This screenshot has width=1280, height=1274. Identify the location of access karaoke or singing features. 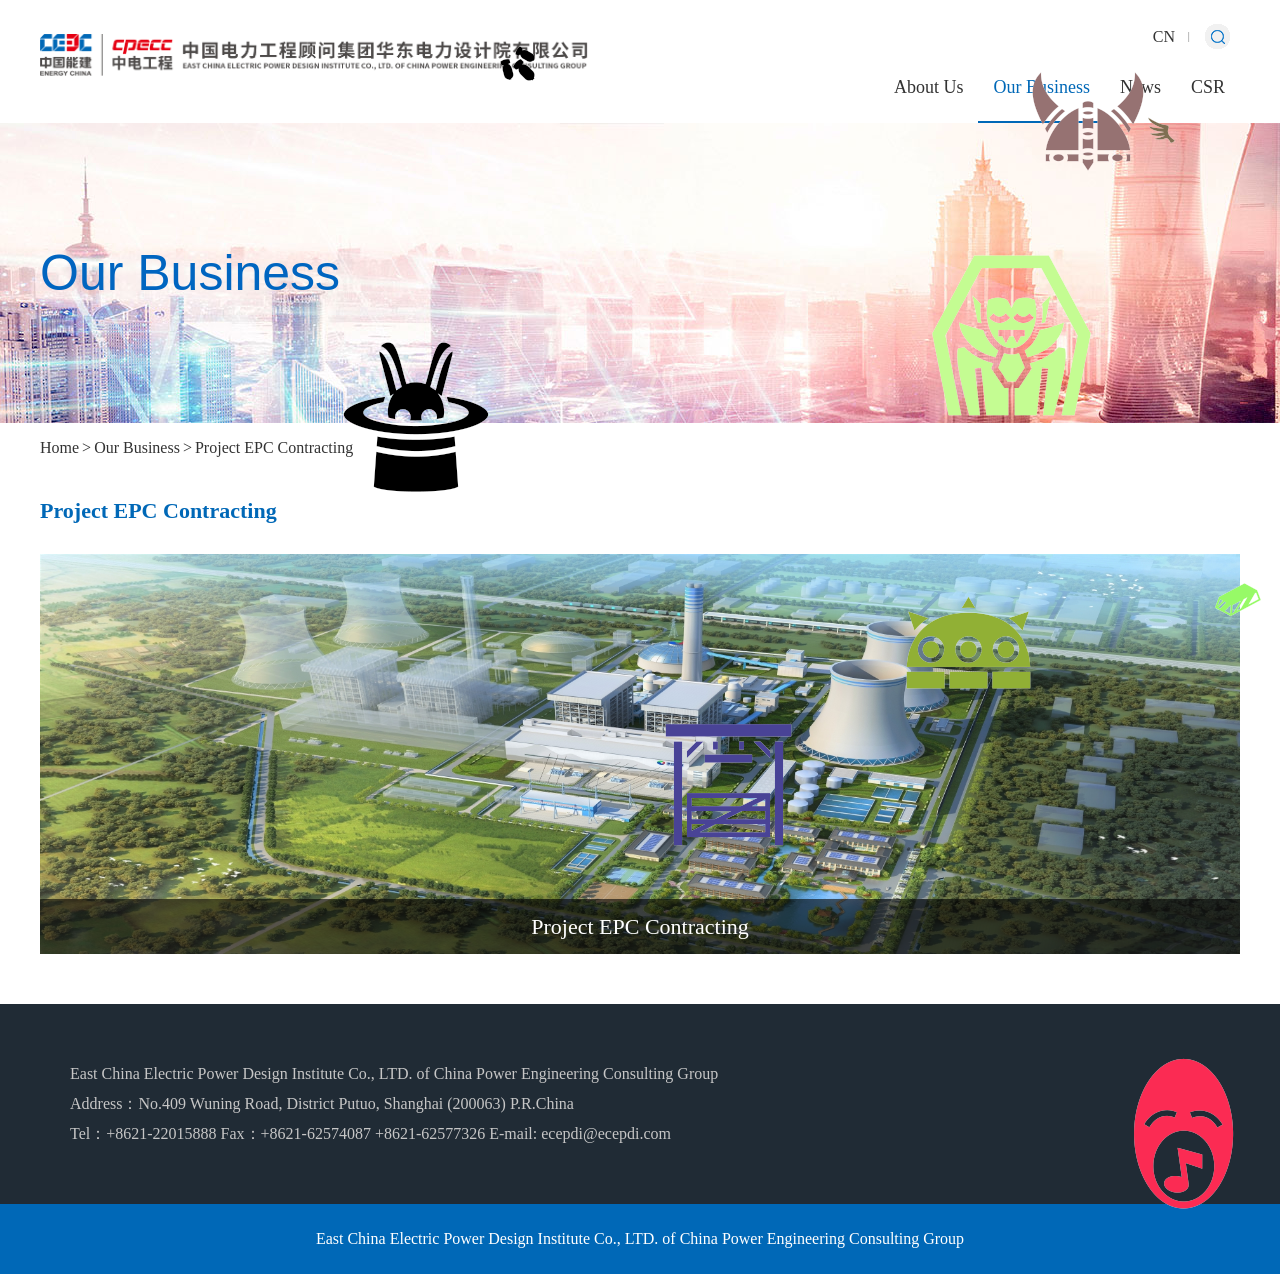
(1185, 1134).